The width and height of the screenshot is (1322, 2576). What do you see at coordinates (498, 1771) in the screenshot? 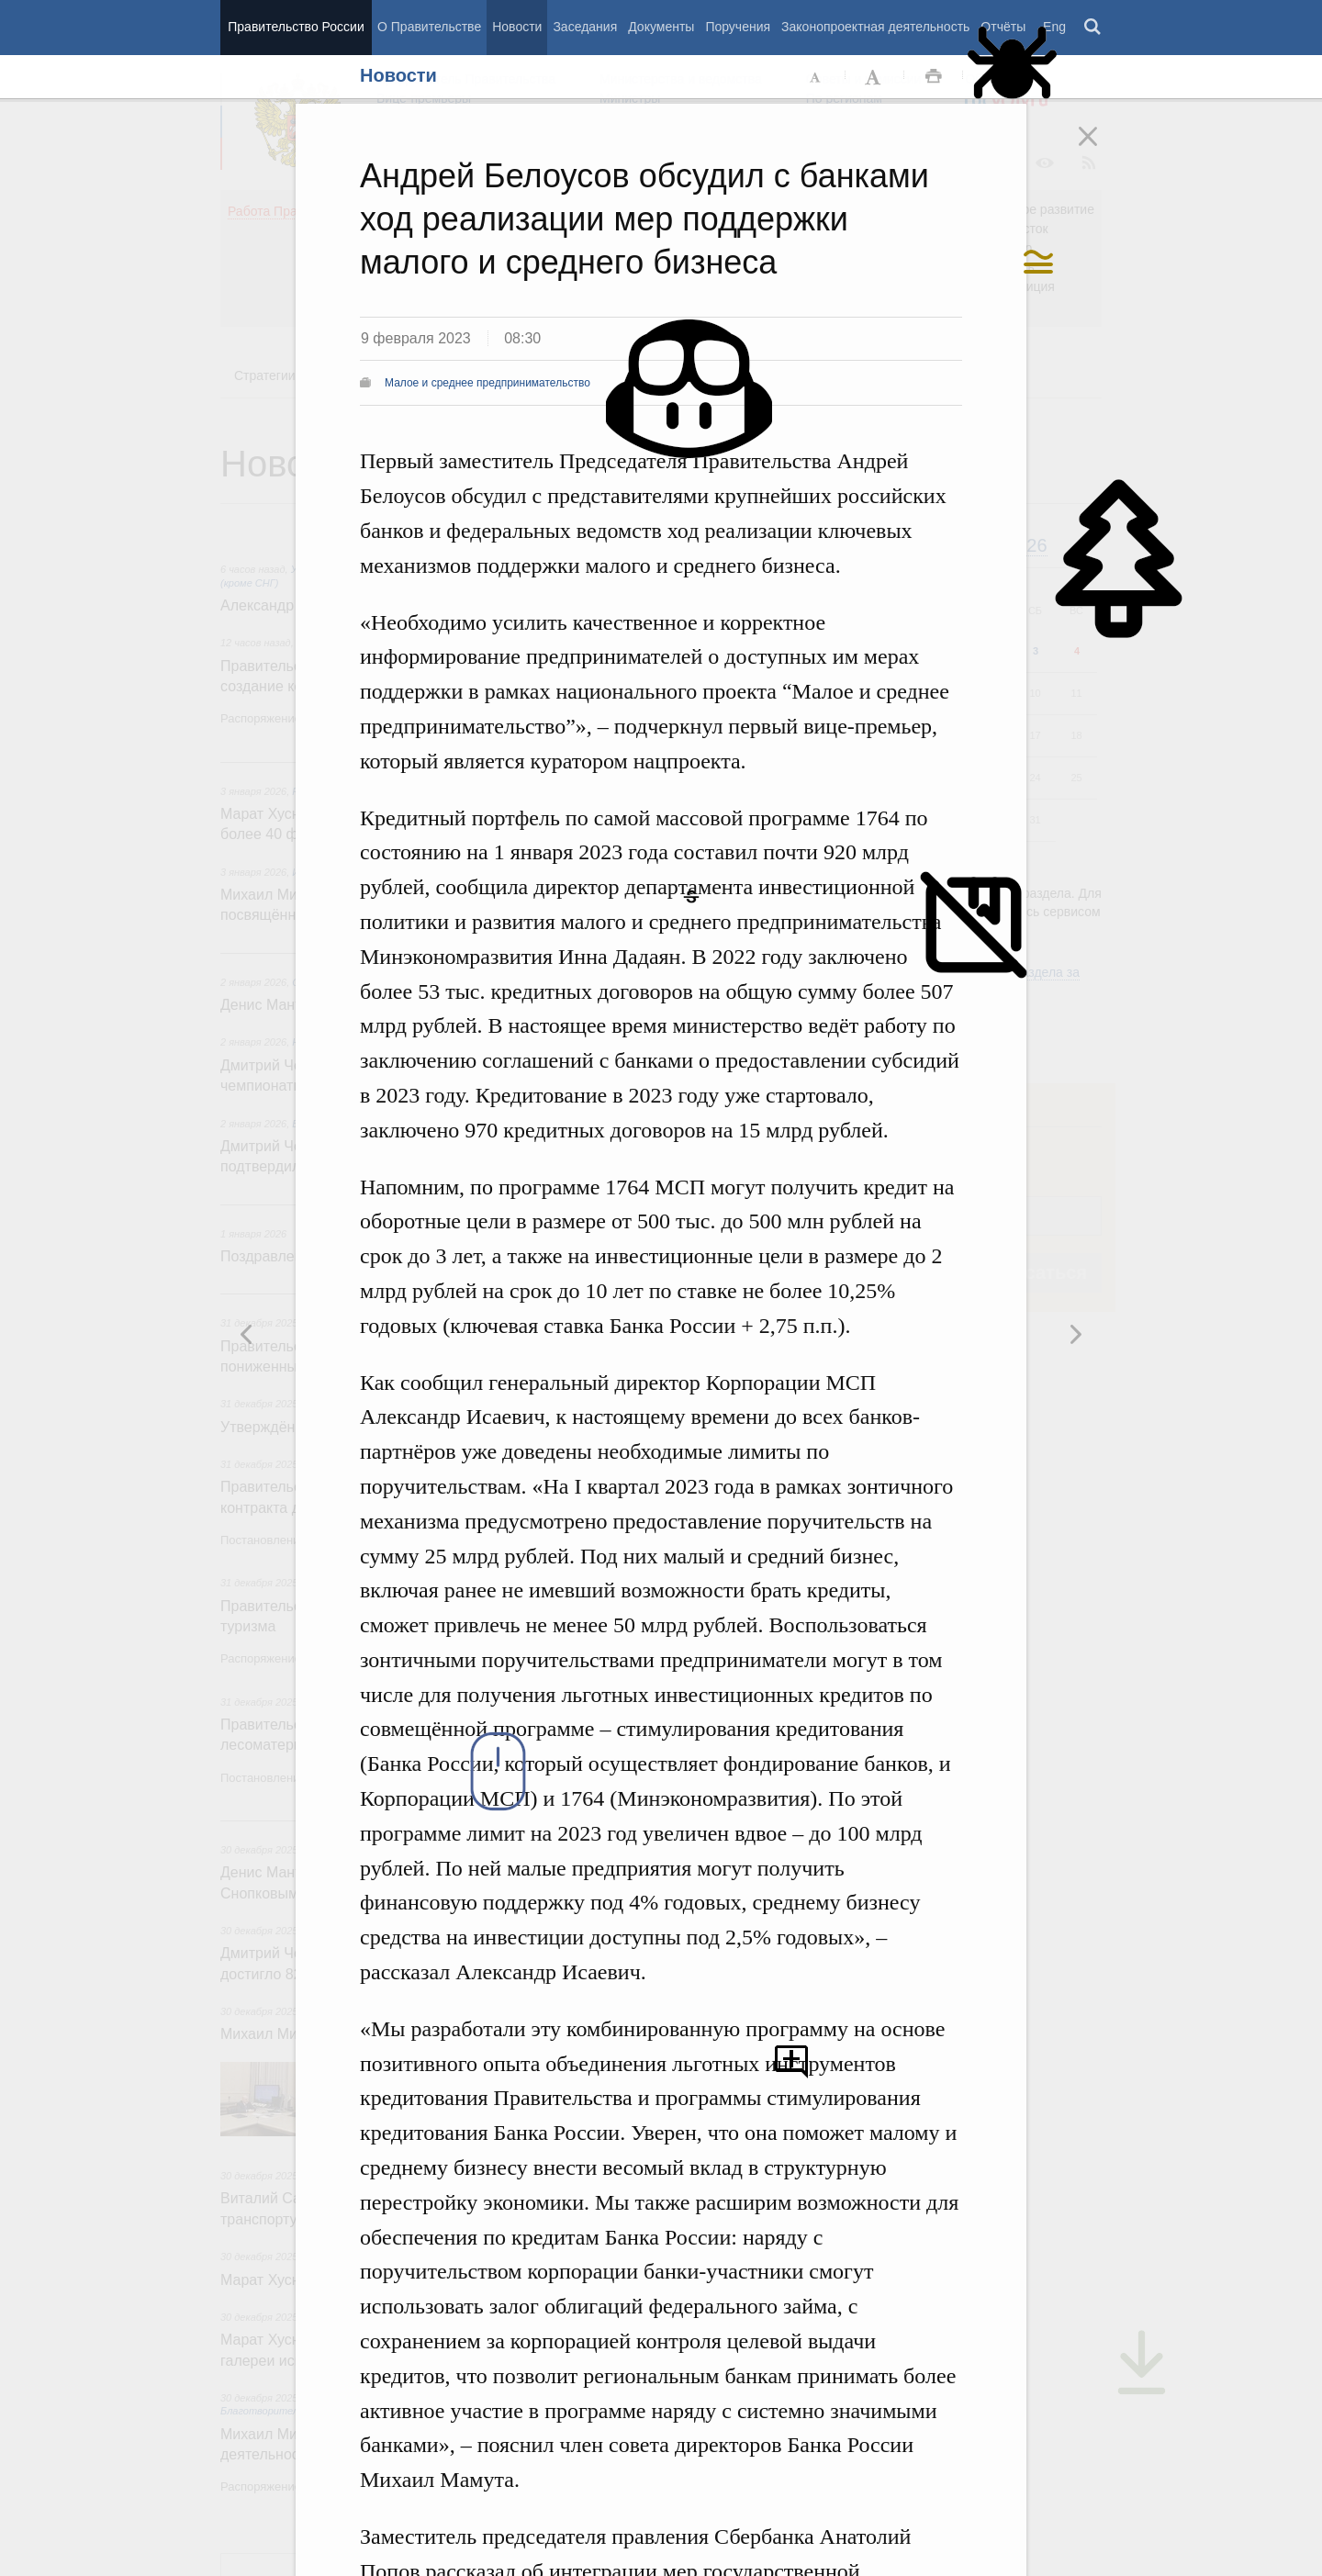
I see `indicates mouse input device` at bounding box center [498, 1771].